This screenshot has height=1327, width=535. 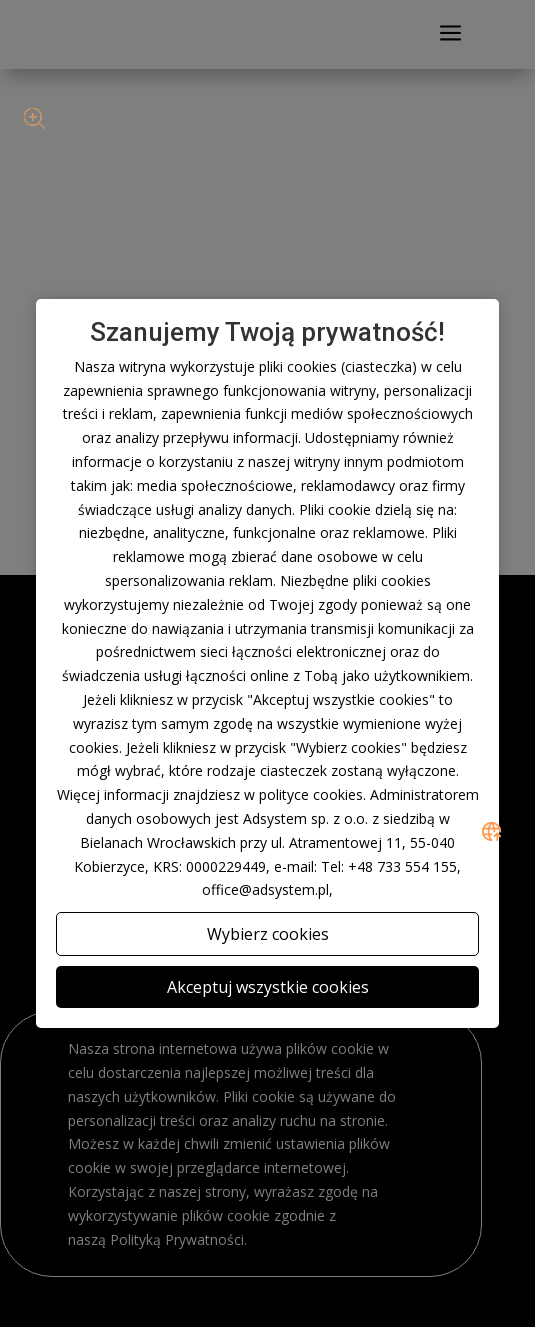 I want to click on zoom in on content, so click(x=34, y=118).